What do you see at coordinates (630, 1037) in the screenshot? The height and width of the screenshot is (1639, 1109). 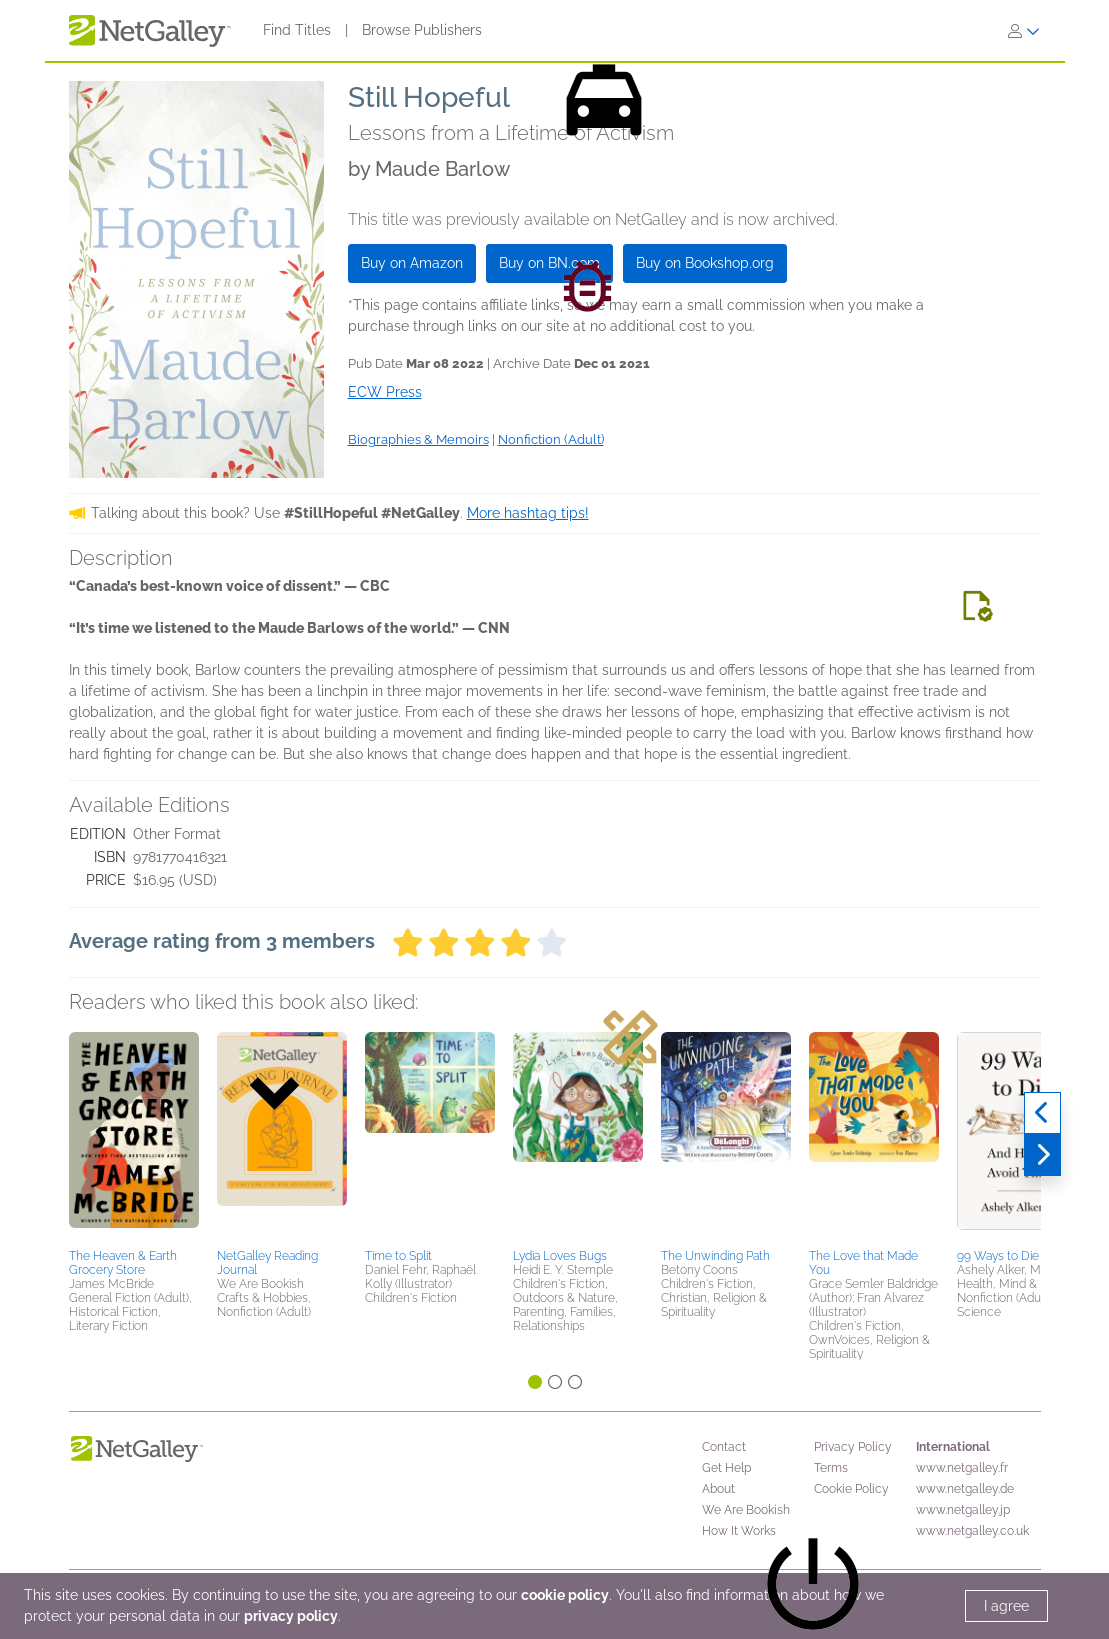 I see `access design tools` at bounding box center [630, 1037].